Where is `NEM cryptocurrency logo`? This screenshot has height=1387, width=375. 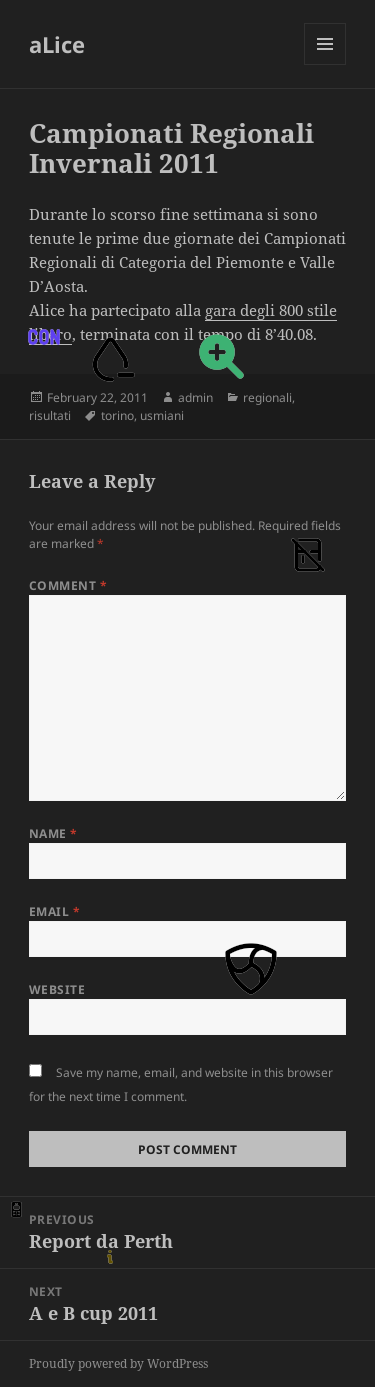 NEM cryptocurrency logo is located at coordinates (251, 969).